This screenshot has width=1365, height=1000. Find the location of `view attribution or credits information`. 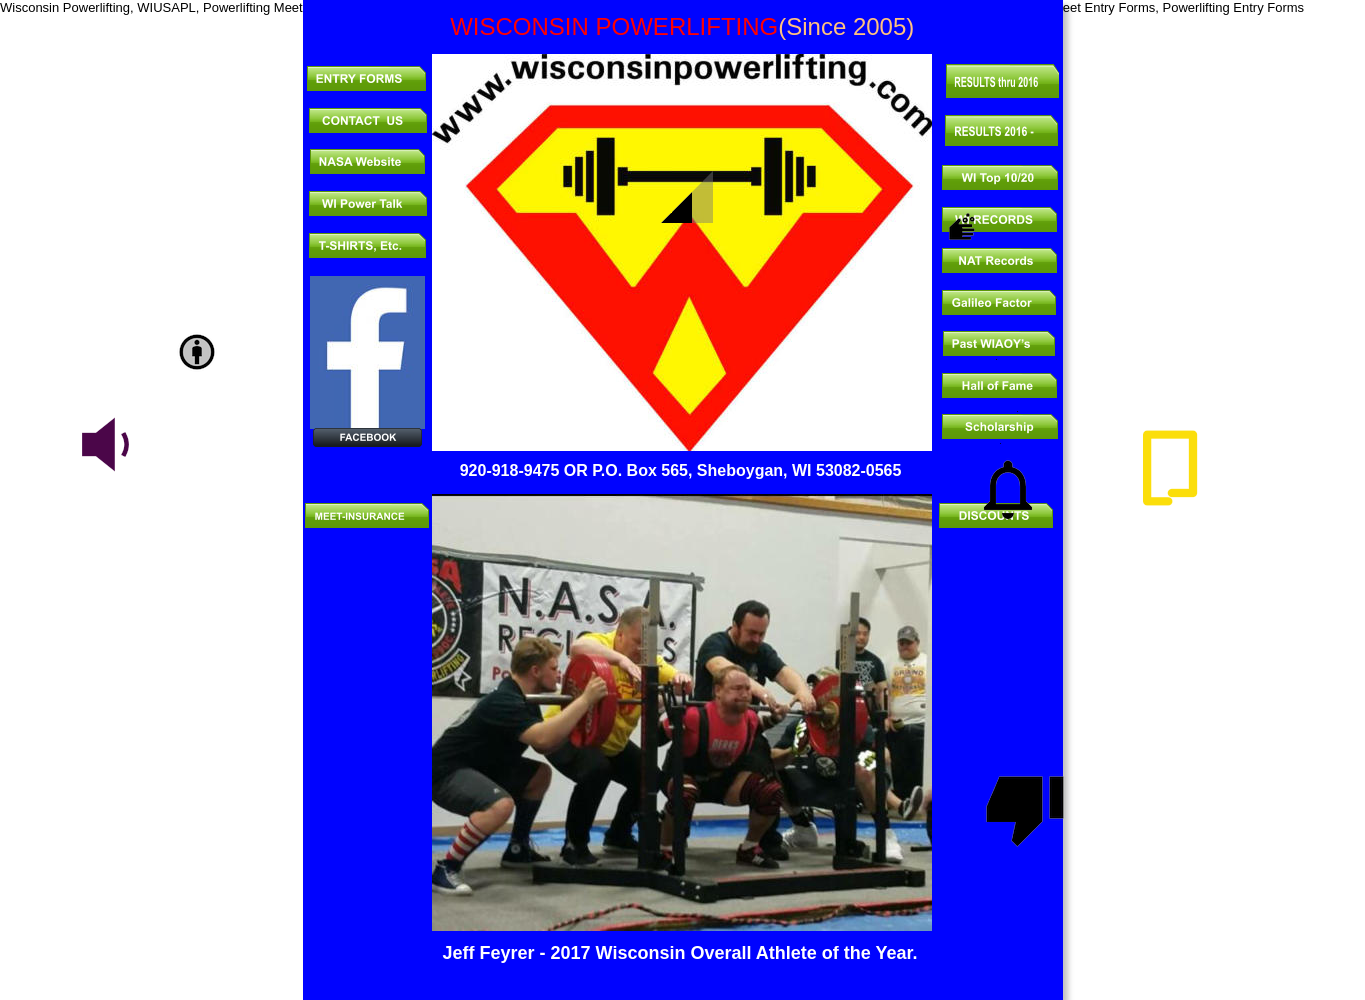

view attribution or credits information is located at coordinates (197, 352).